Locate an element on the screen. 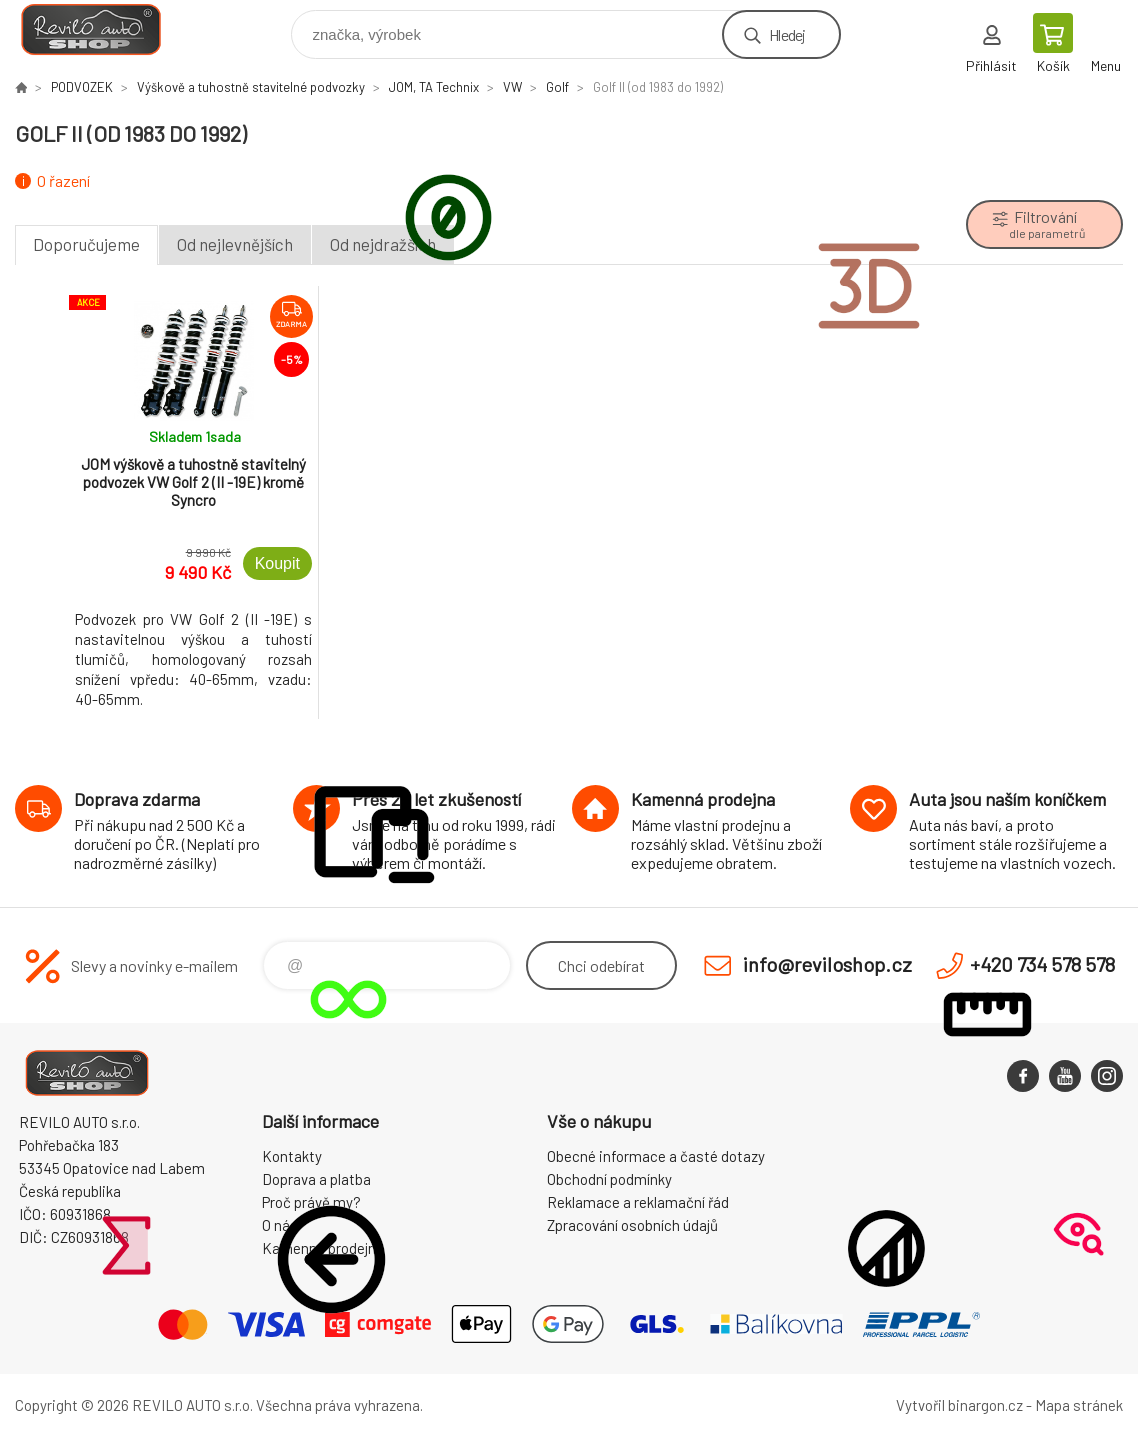  toggle half-tone or contrast display mode is located at coordinates (886, 1248).